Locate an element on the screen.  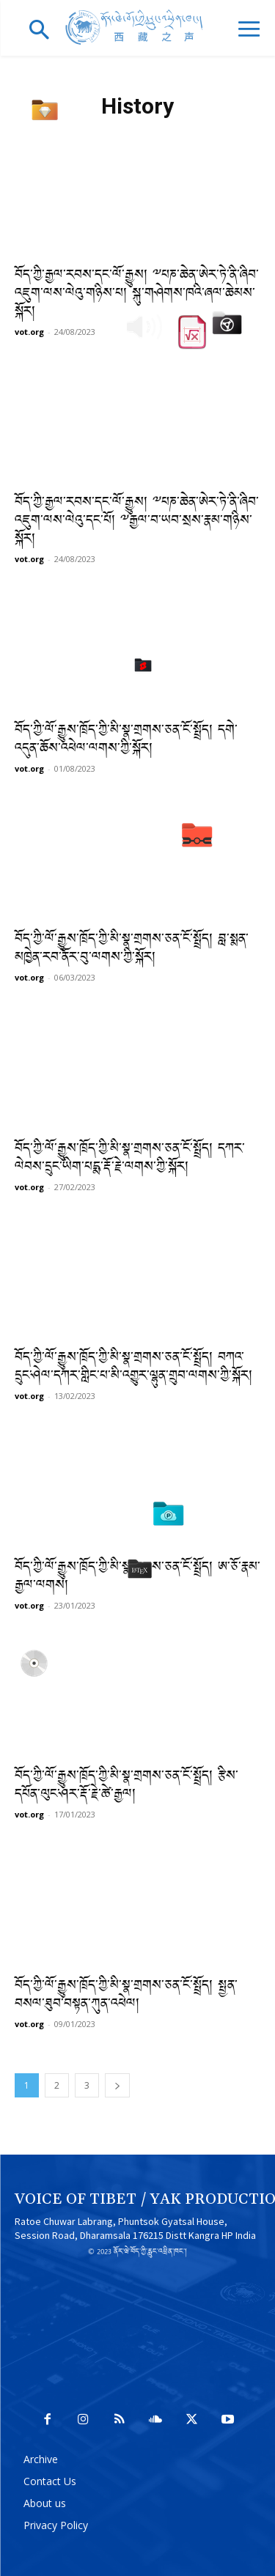
open folder containing youtube shorts downloads is located at coordinates (143, 665).